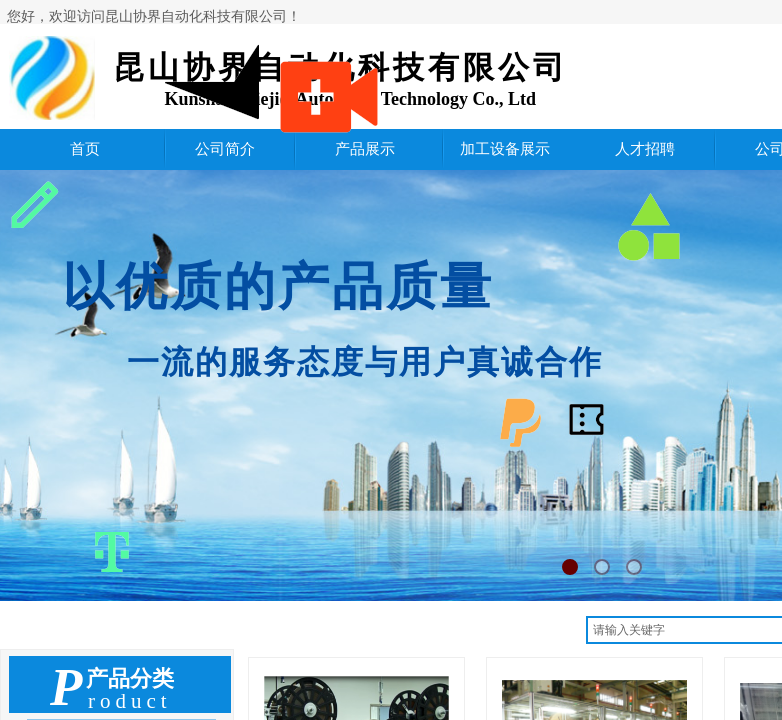  What do you see at coordinates (35, 205) in the screenshot?
I see `edit content or text` at bounding box center [35, 205].